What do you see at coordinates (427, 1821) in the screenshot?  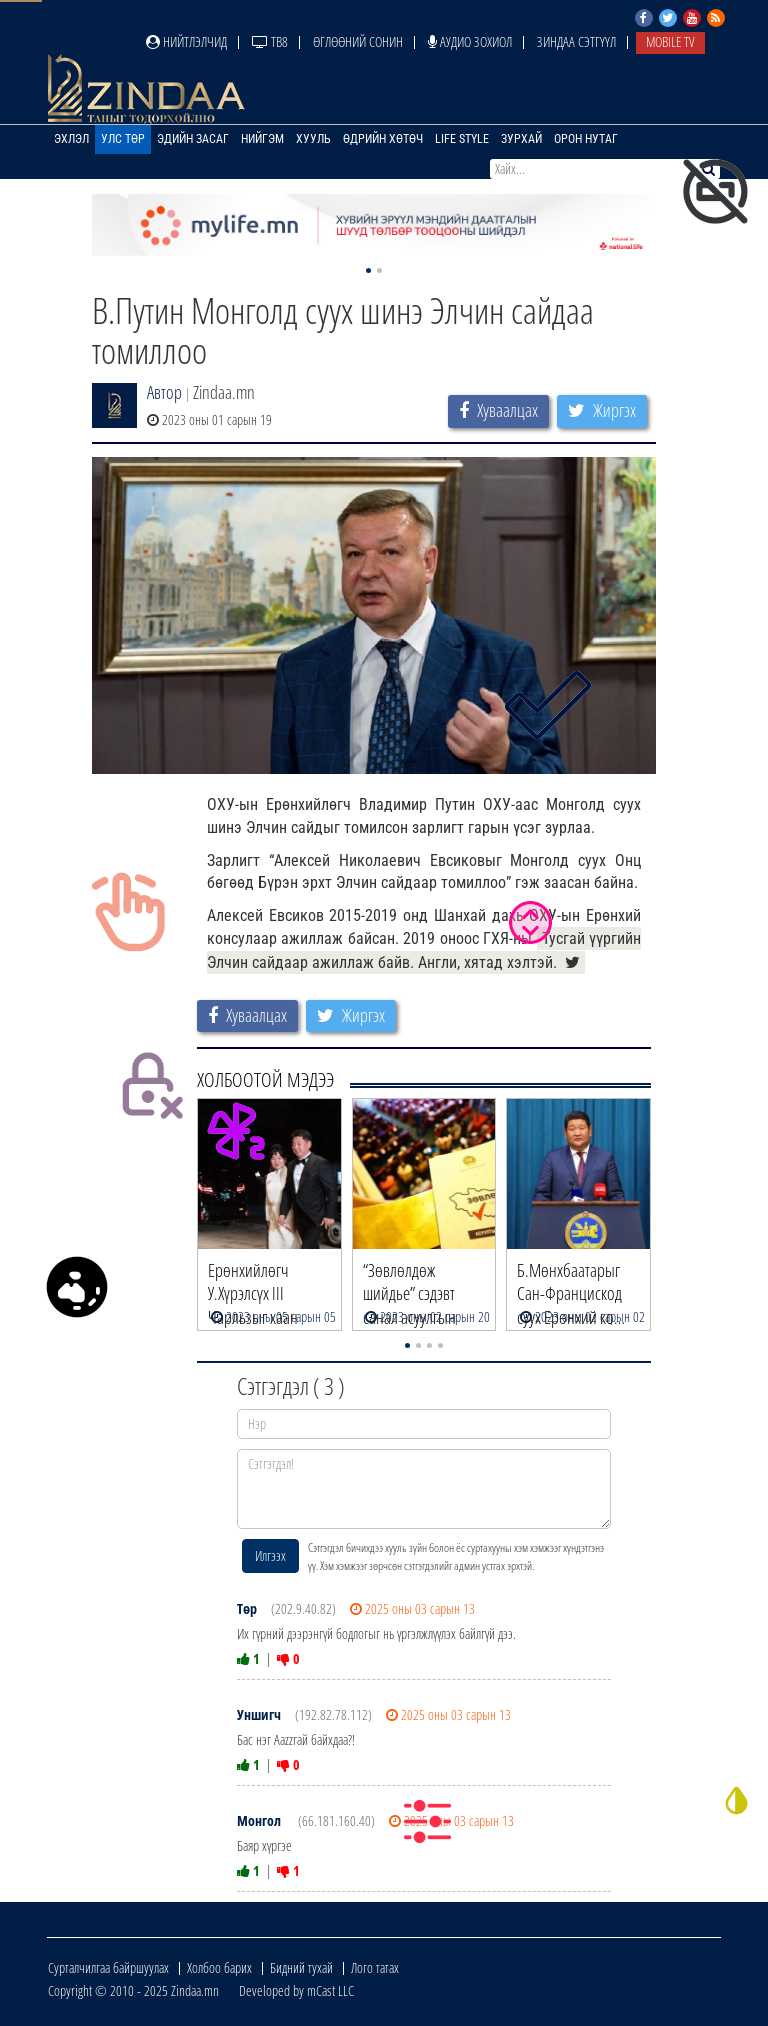 I see `adjust settings or preferences` at bounding box center [427, 1821].